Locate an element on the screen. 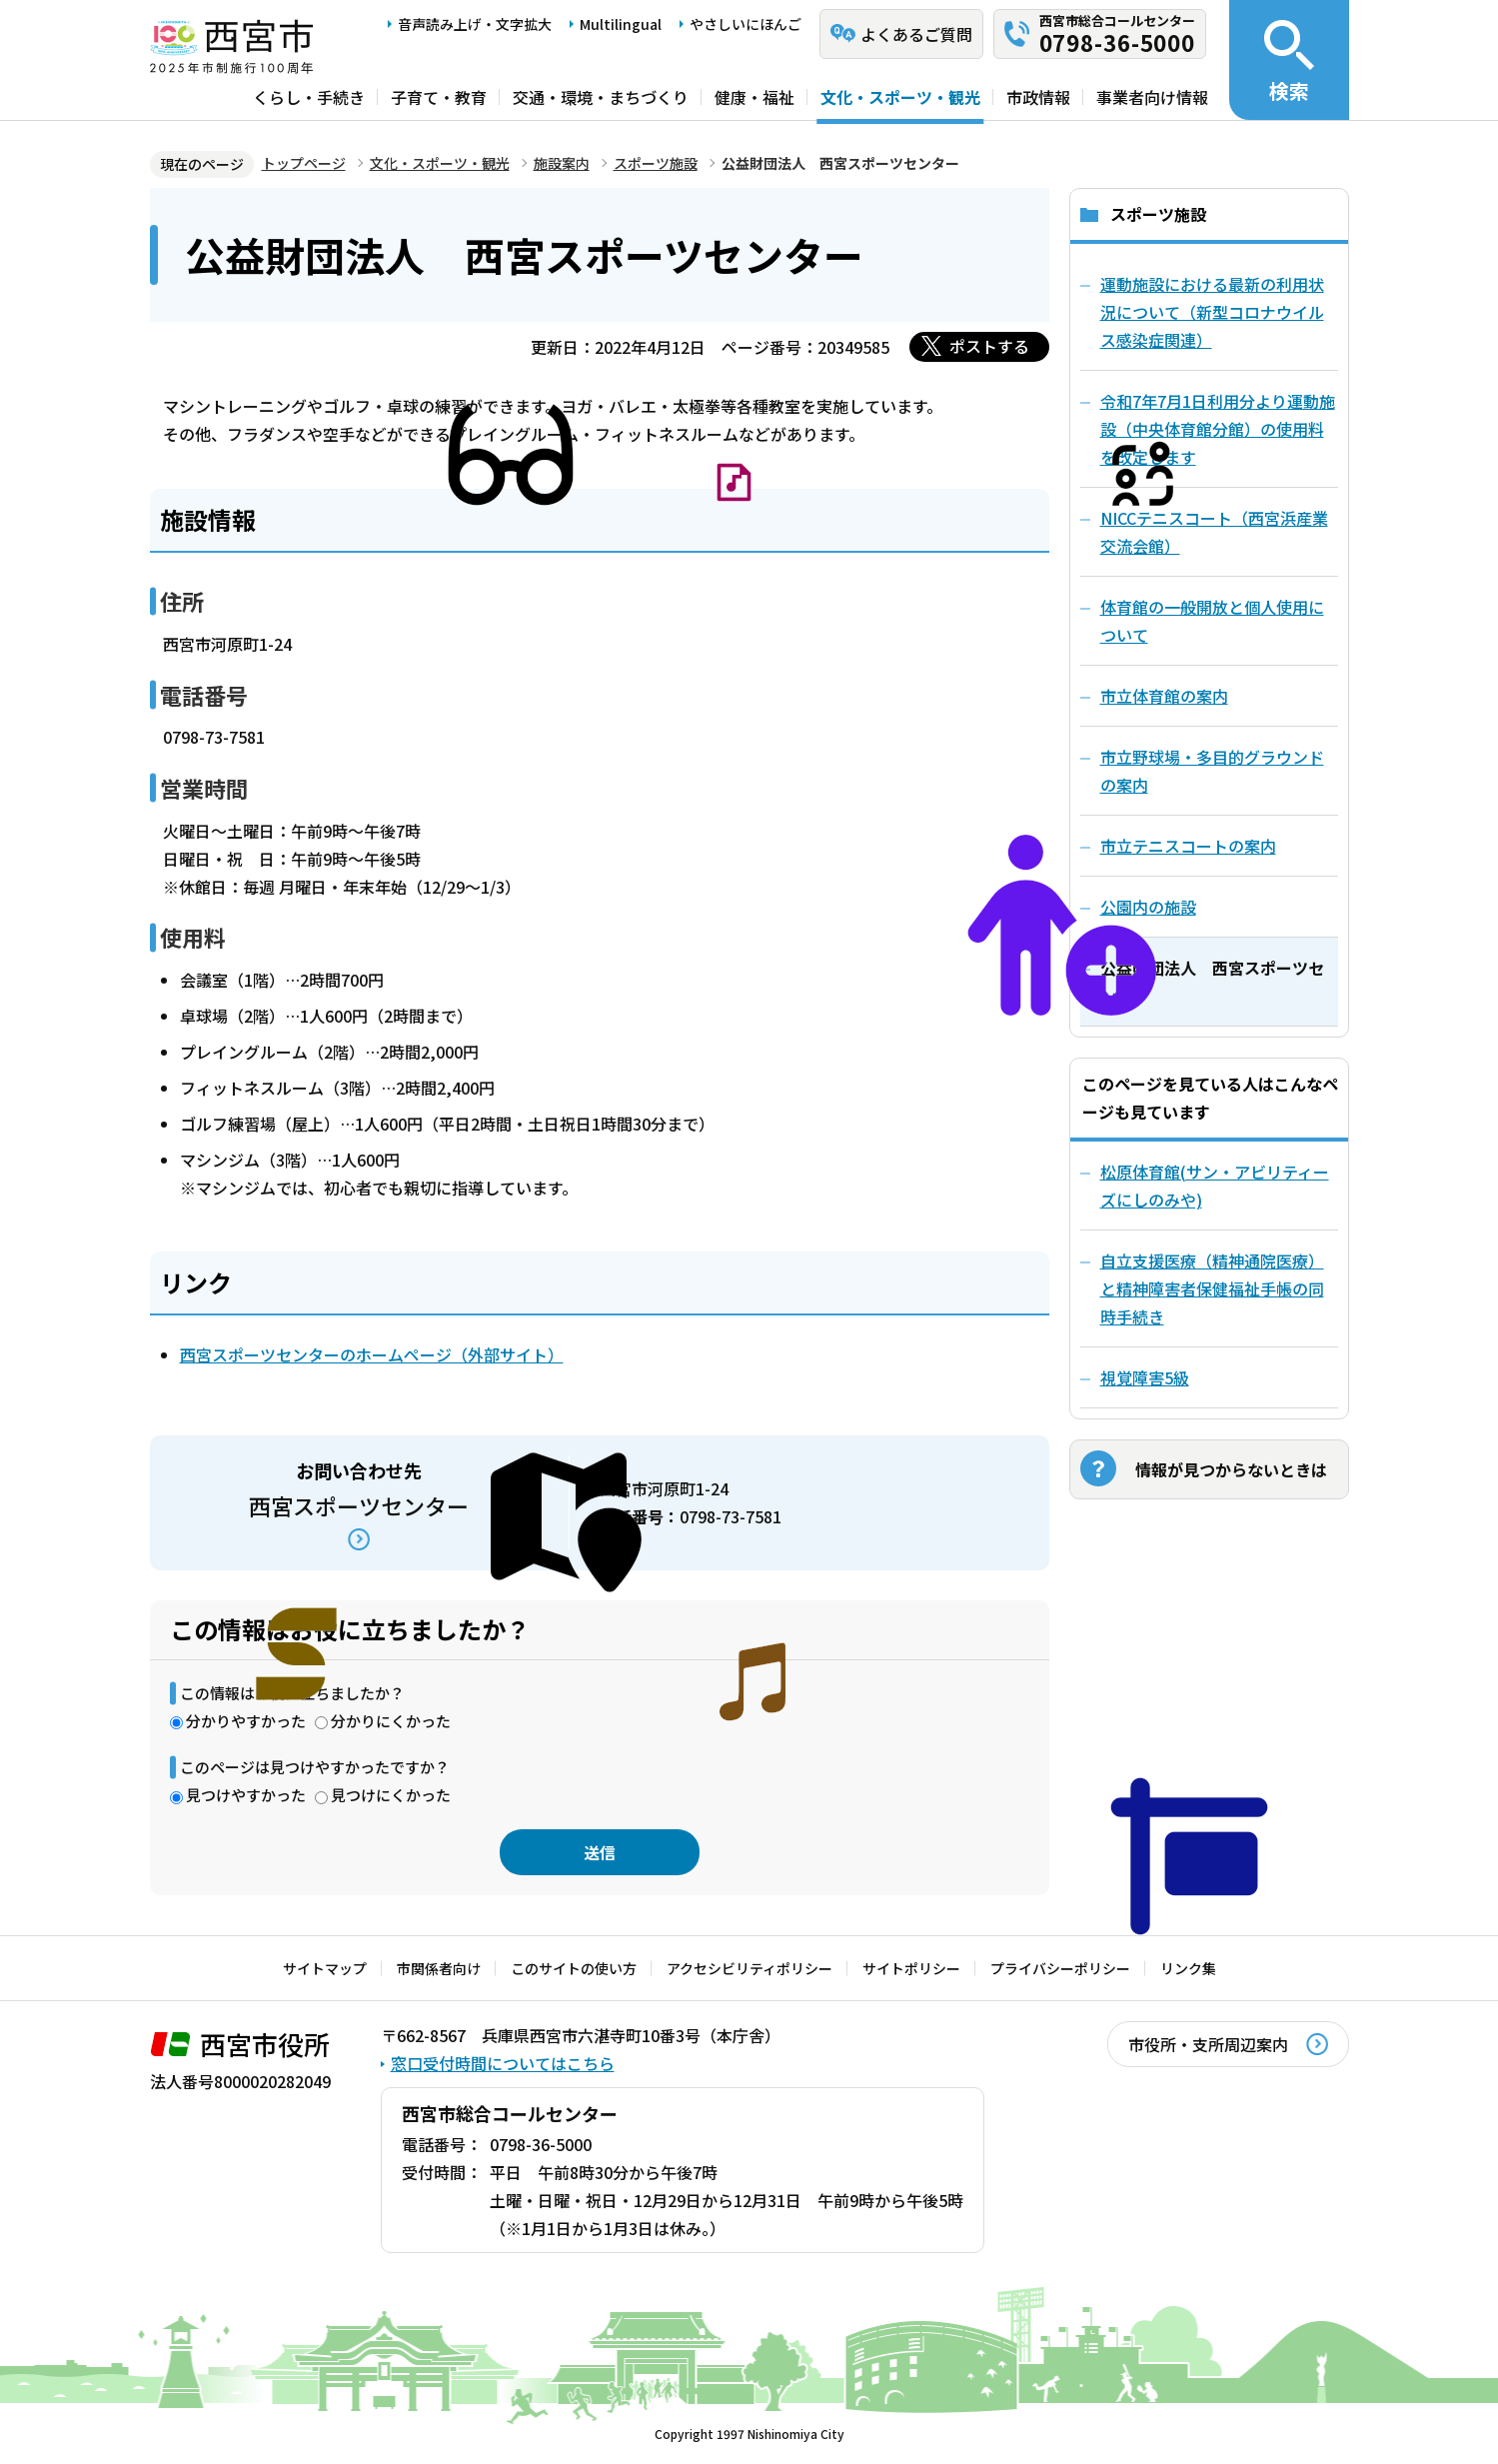  open itunes music library is located at coordinates (752, 1681).